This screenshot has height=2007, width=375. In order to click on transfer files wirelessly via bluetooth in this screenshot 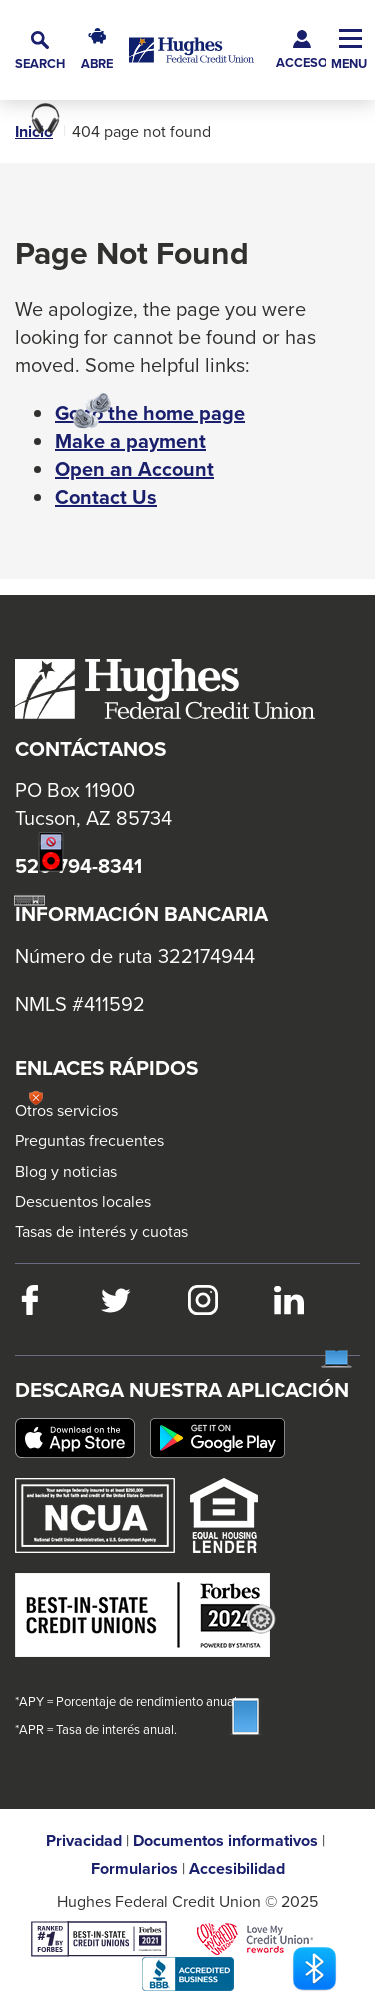, I will do `click(314, 1968)`.